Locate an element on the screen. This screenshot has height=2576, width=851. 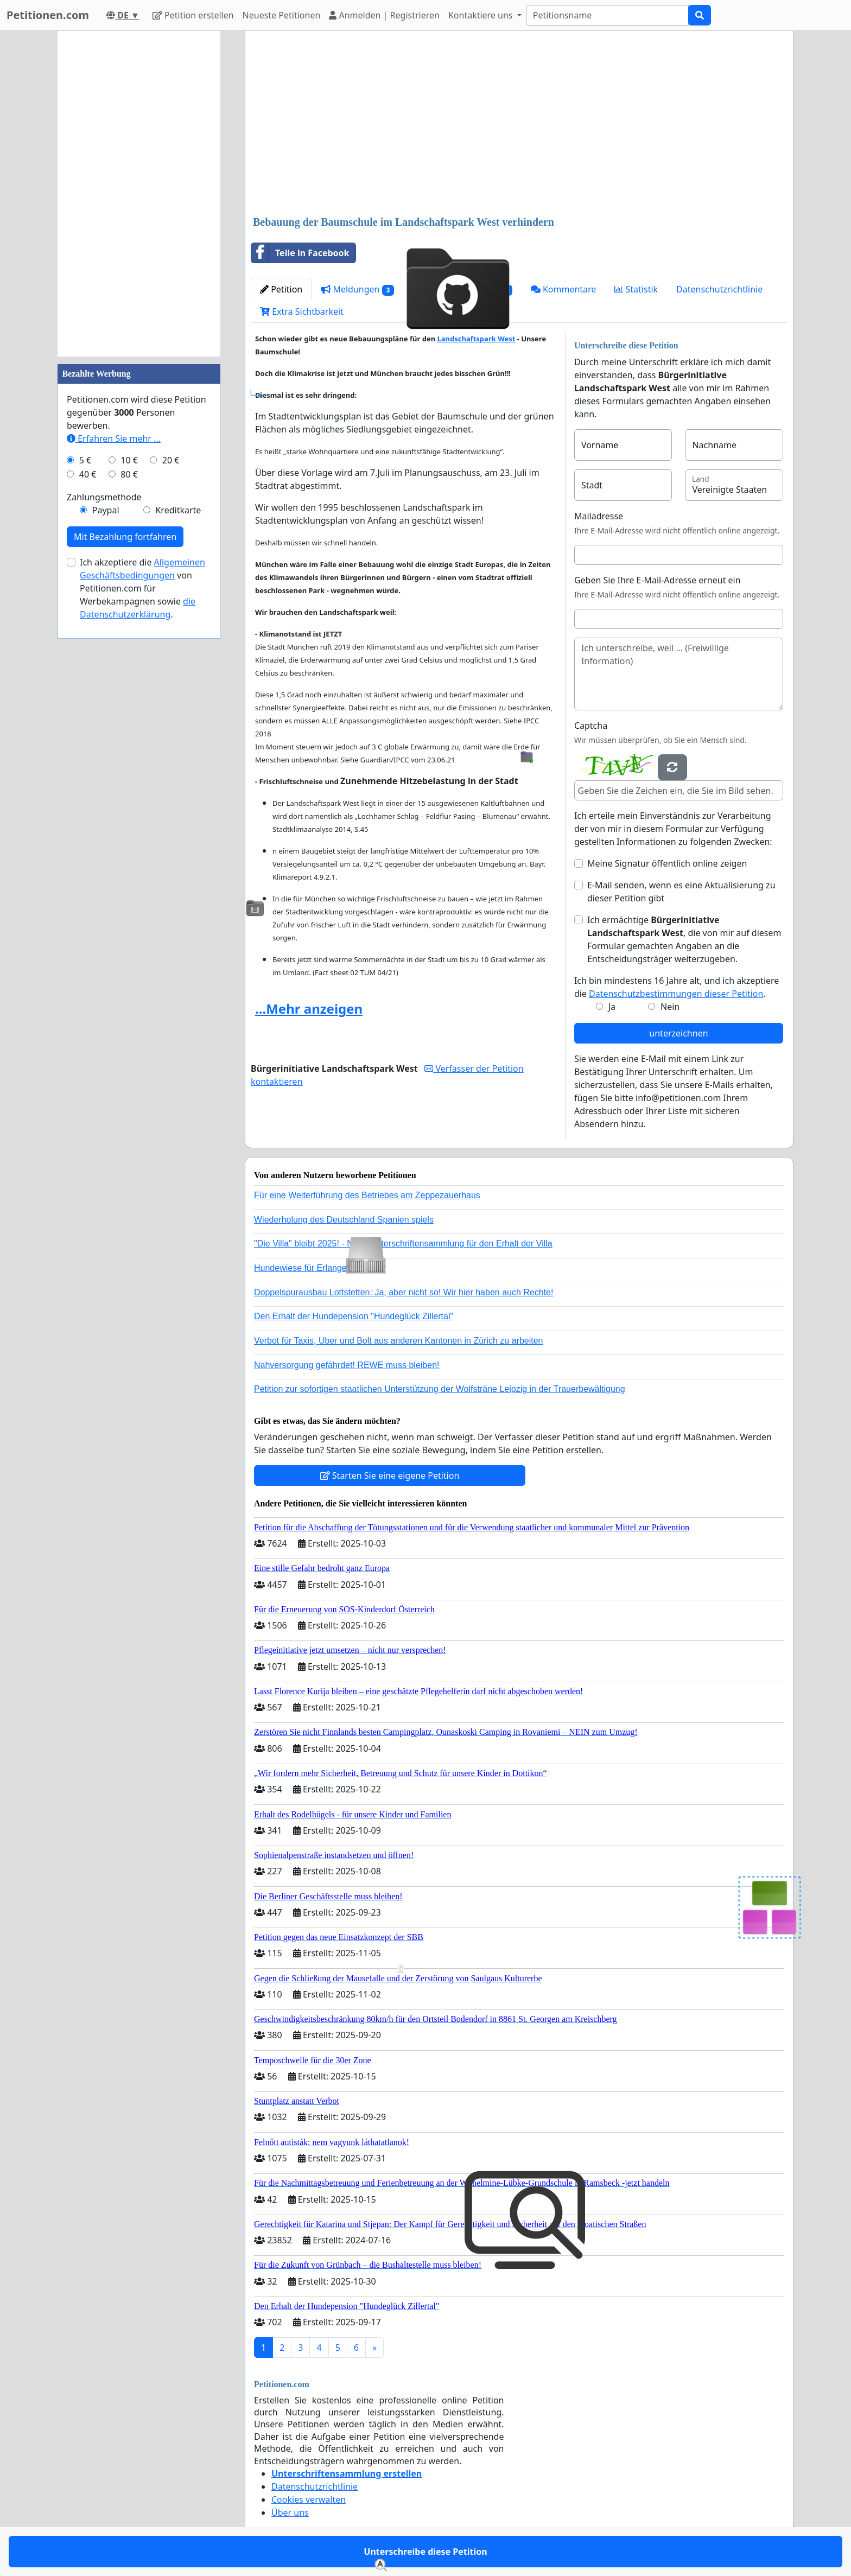
ada source code file is located at coordinates (401, 1969).